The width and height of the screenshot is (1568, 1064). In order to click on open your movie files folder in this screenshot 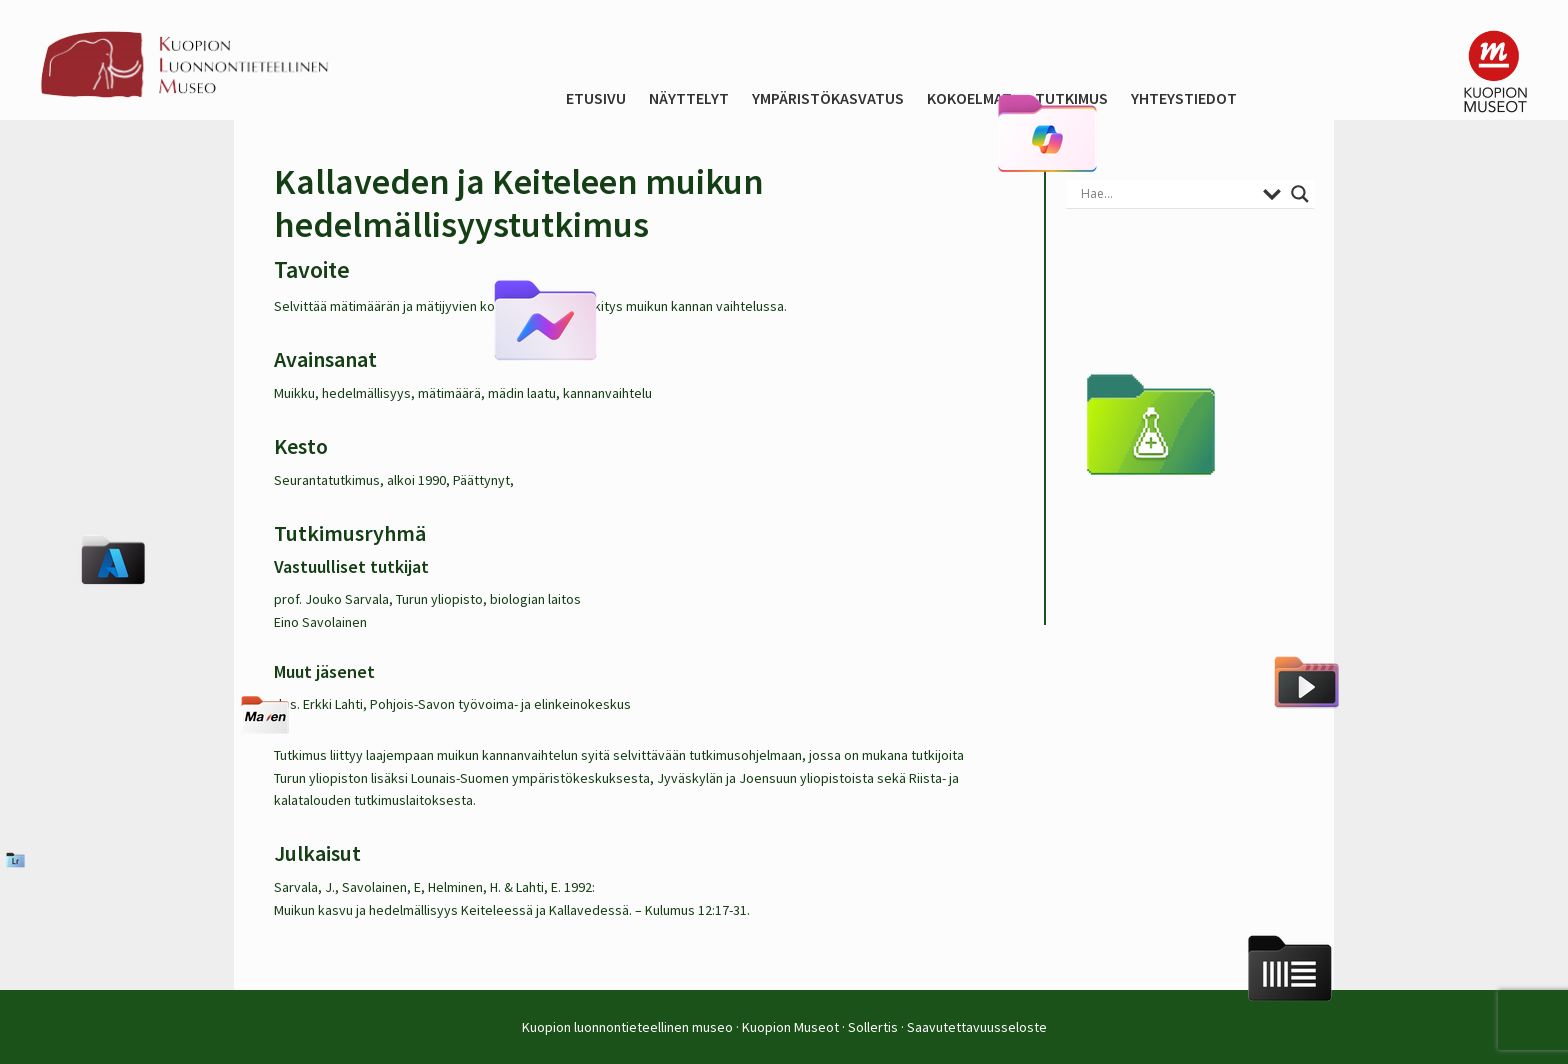, I will do `click(1306, 683)`.